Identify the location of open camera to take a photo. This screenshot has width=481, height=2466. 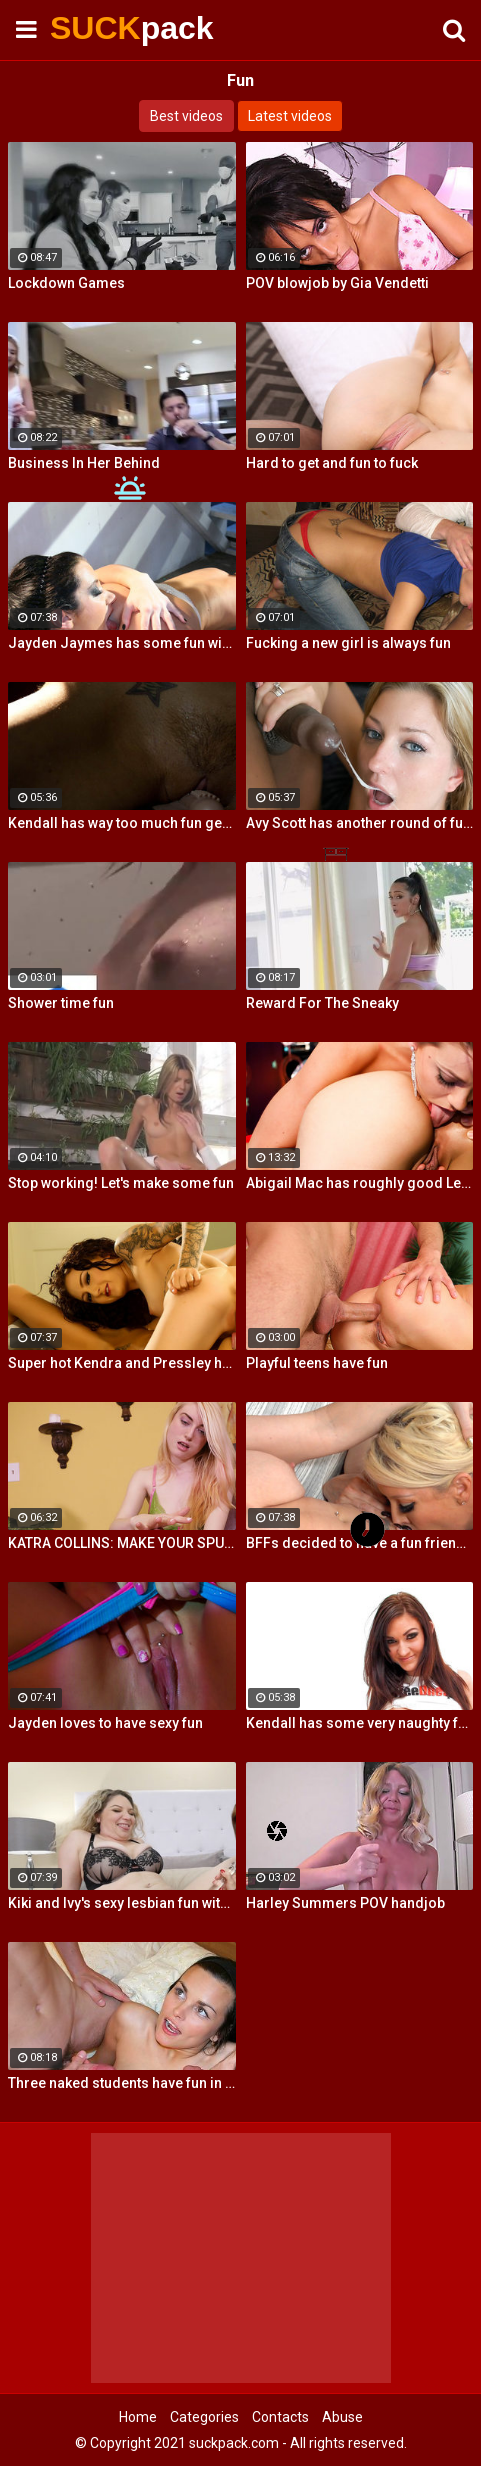
(277, 1831).